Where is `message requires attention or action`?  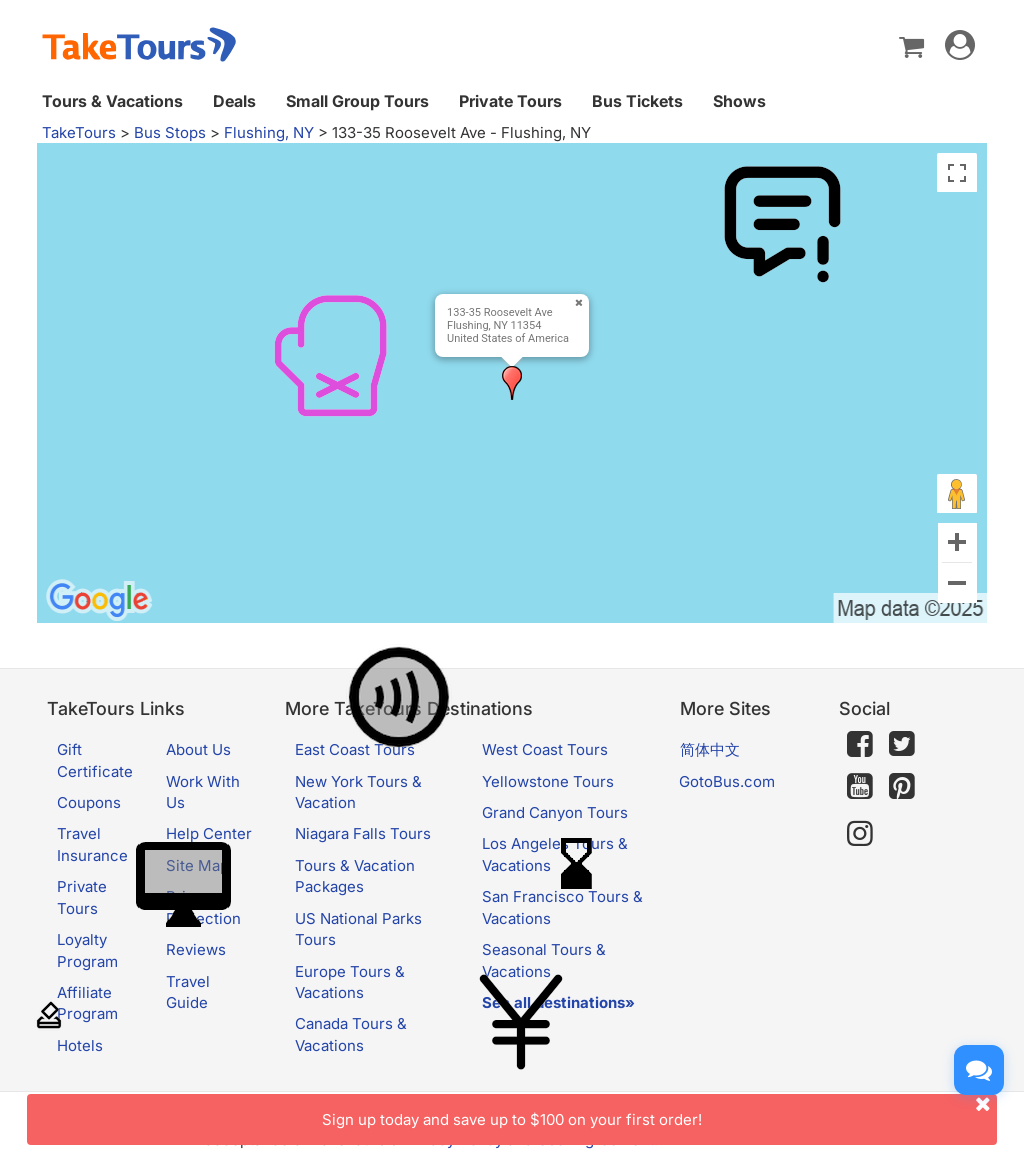 message requires attention or action is located at coordinates (782, 218).